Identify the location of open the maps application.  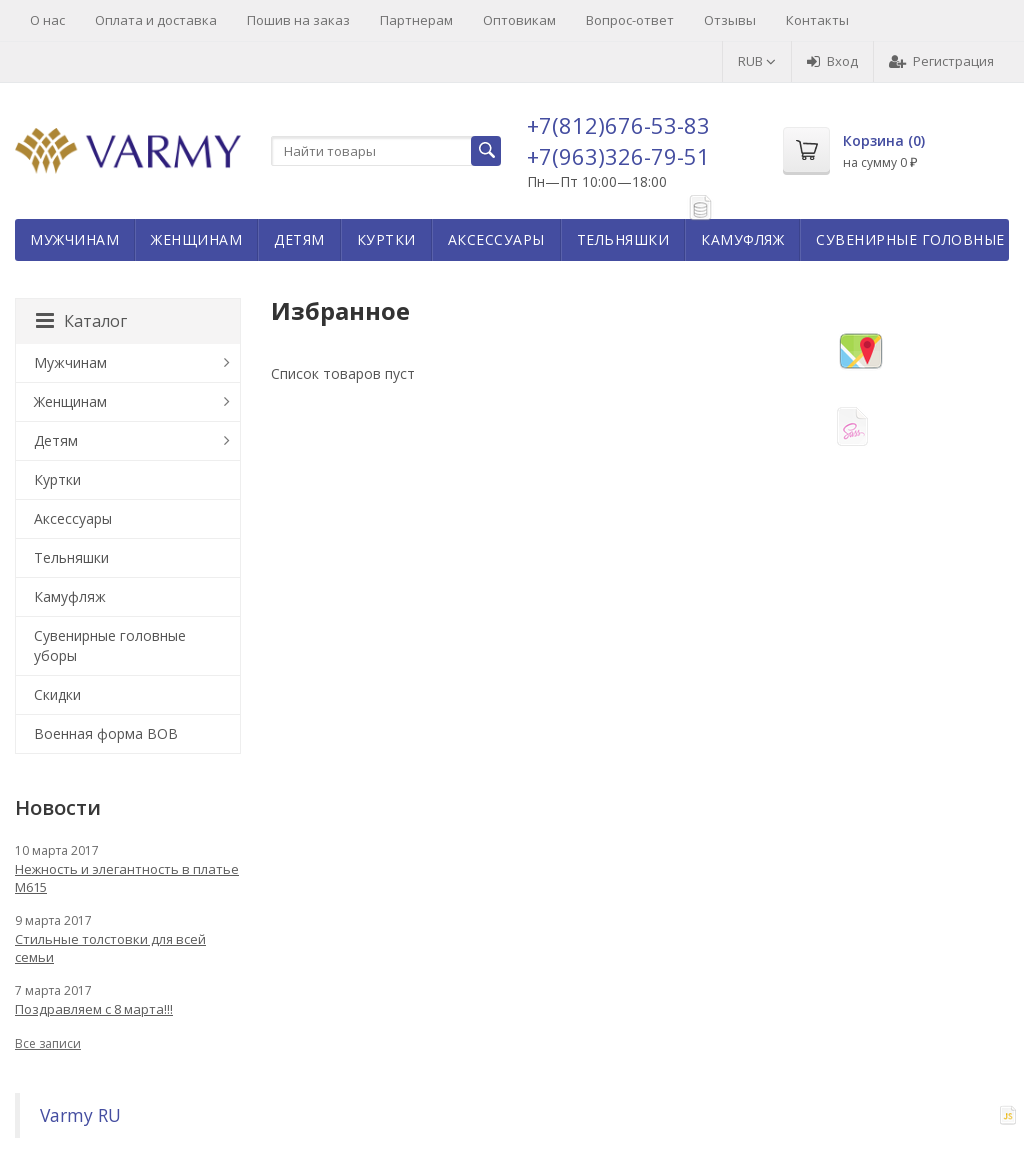
(861, 351).